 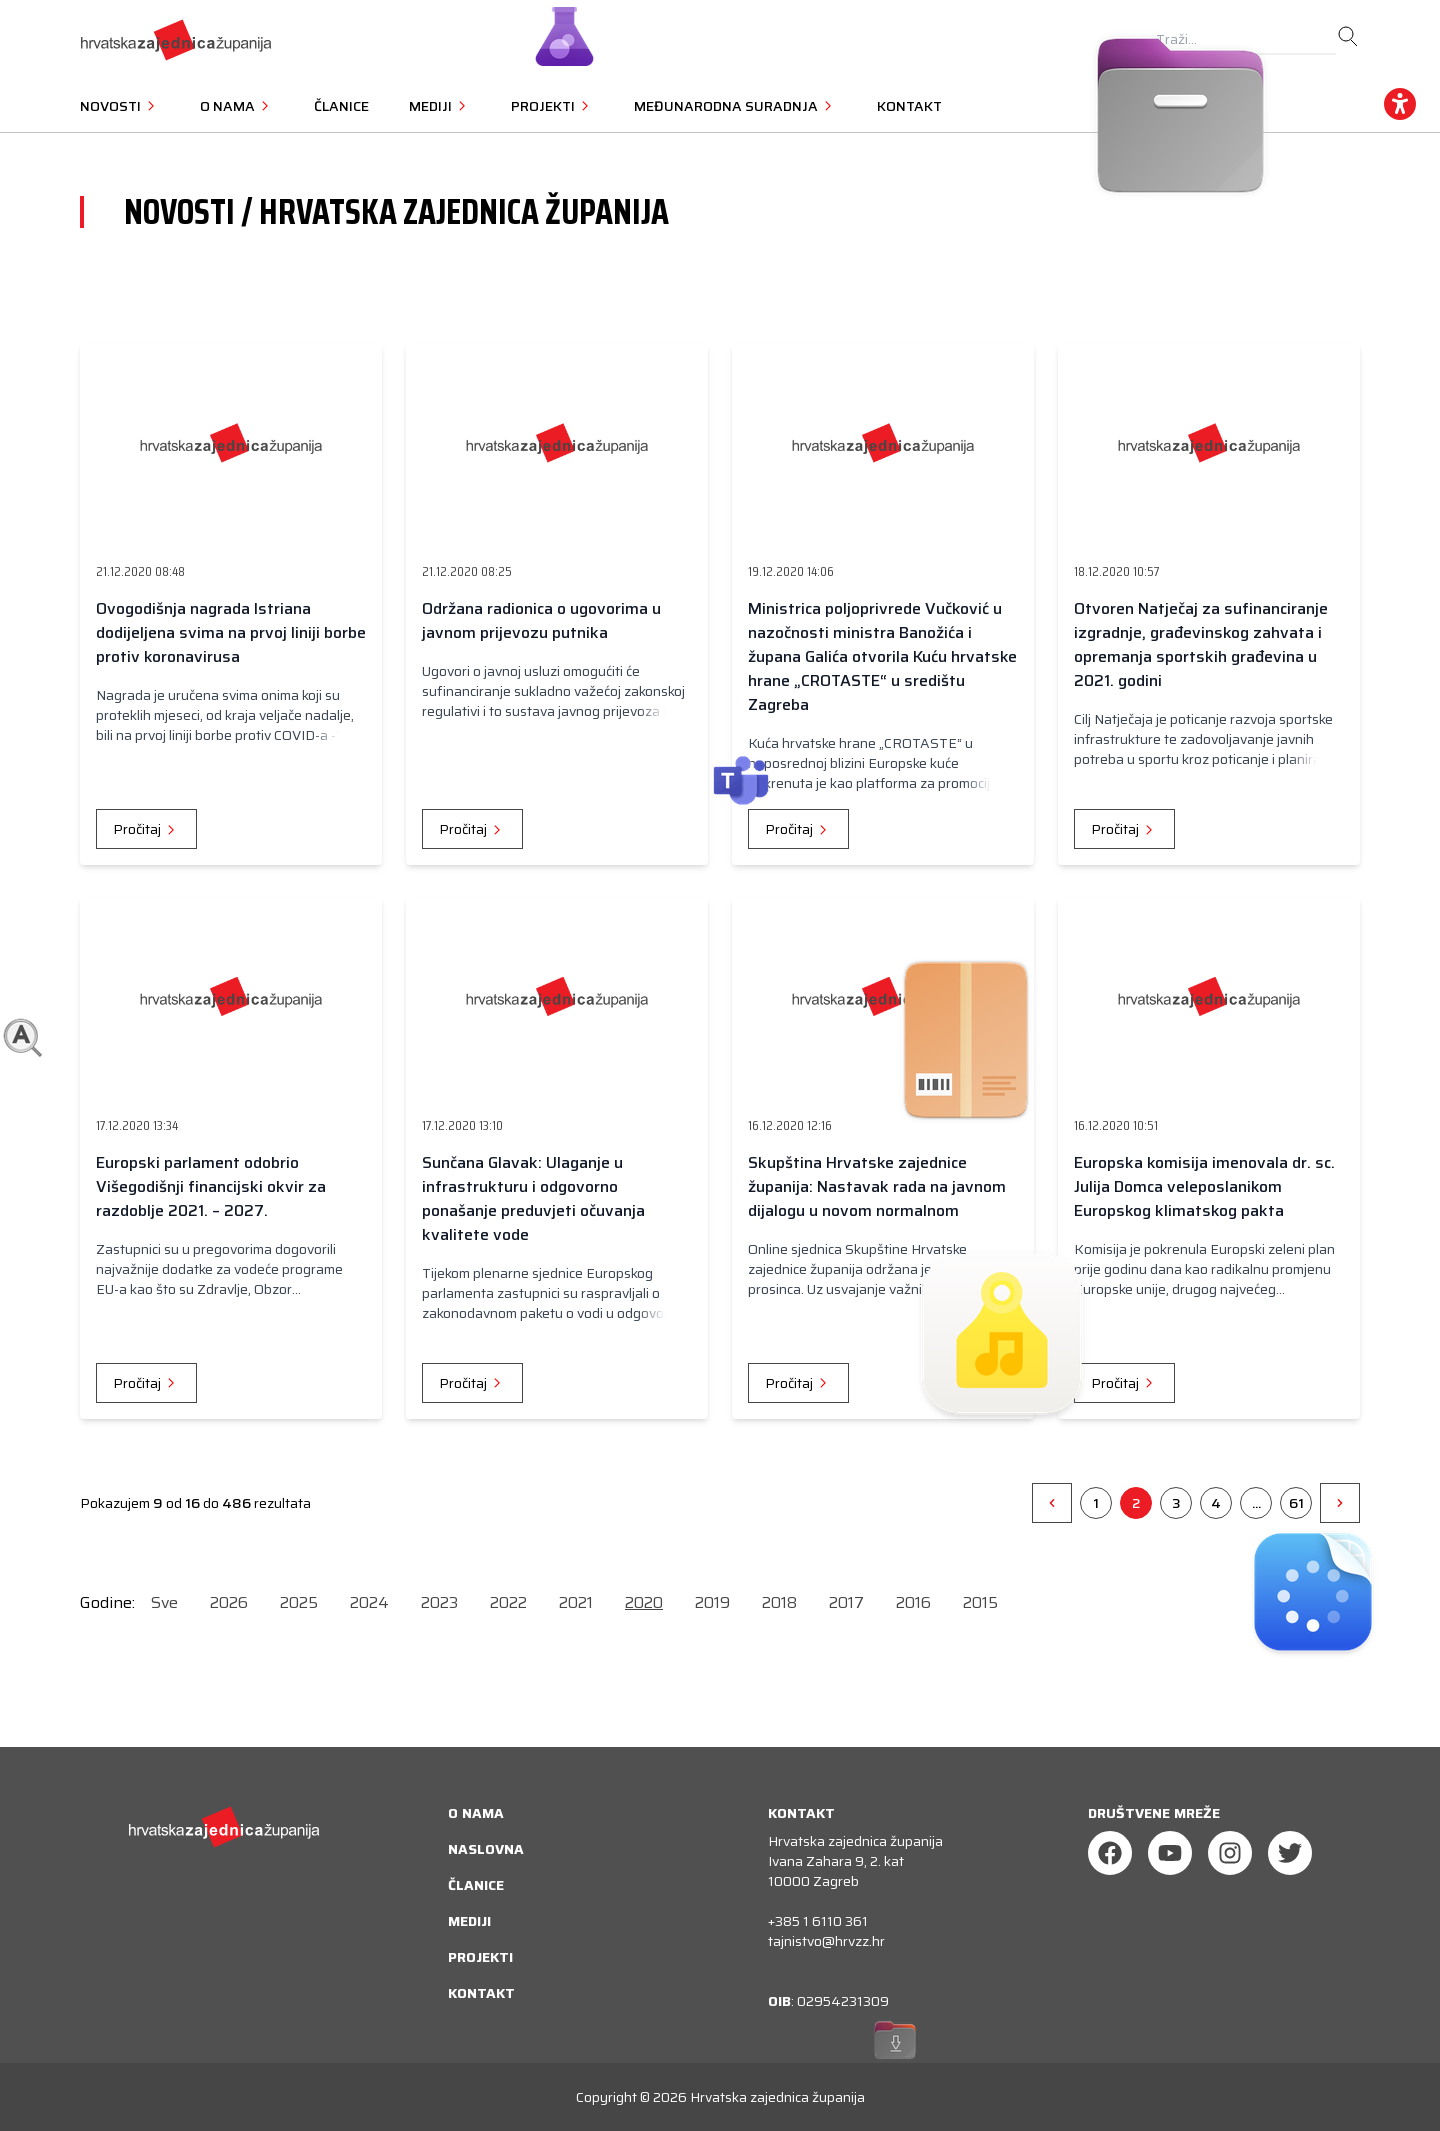 What do you see at coordinates (1002, 1334) in the screenshot?
I see `open ear tag music metadata editor` at bounding box center [1002, 1334].